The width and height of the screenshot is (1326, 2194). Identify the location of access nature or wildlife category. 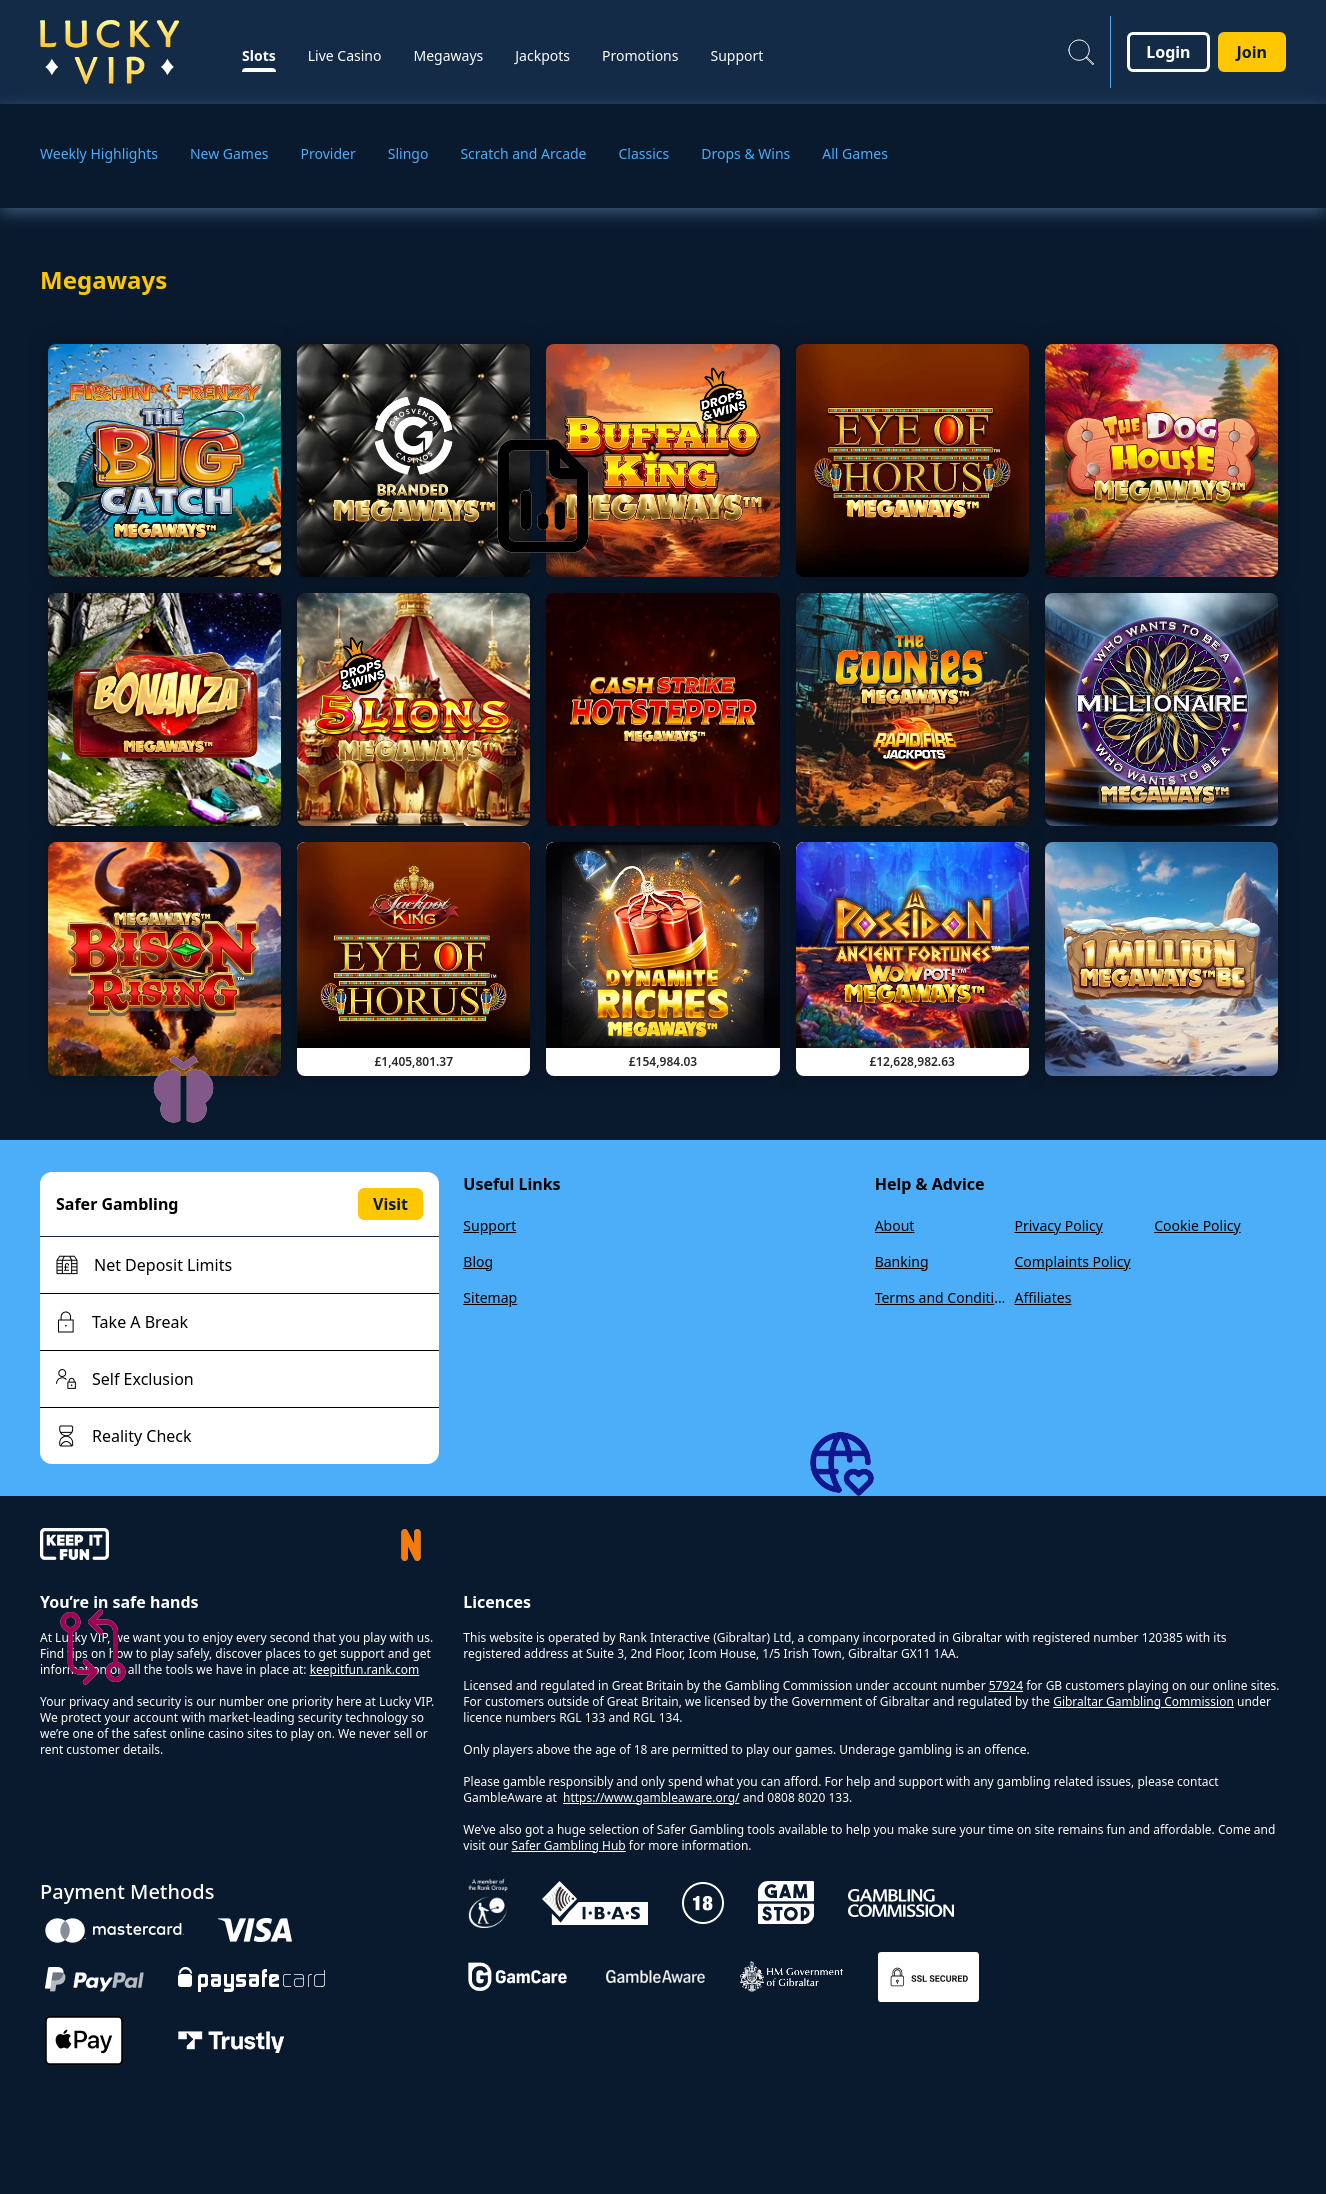
(183, 1089).